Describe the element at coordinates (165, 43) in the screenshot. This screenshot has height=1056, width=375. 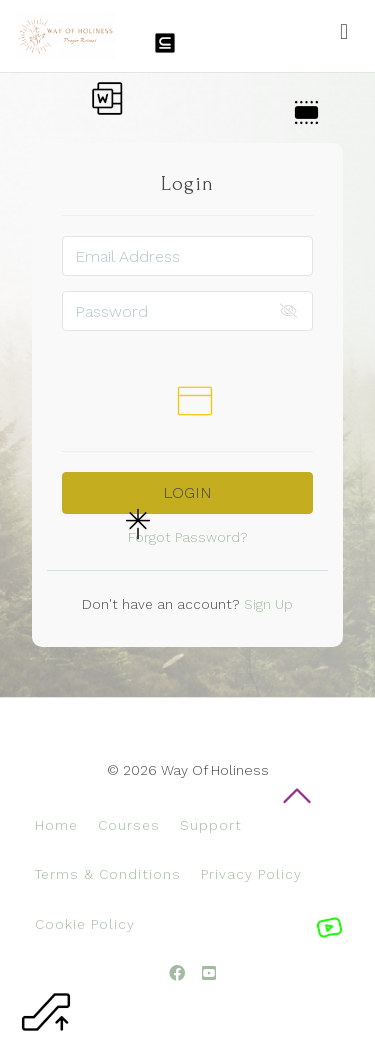
I see `indicates a subset relationship in mathematical or data contexts` at that location.